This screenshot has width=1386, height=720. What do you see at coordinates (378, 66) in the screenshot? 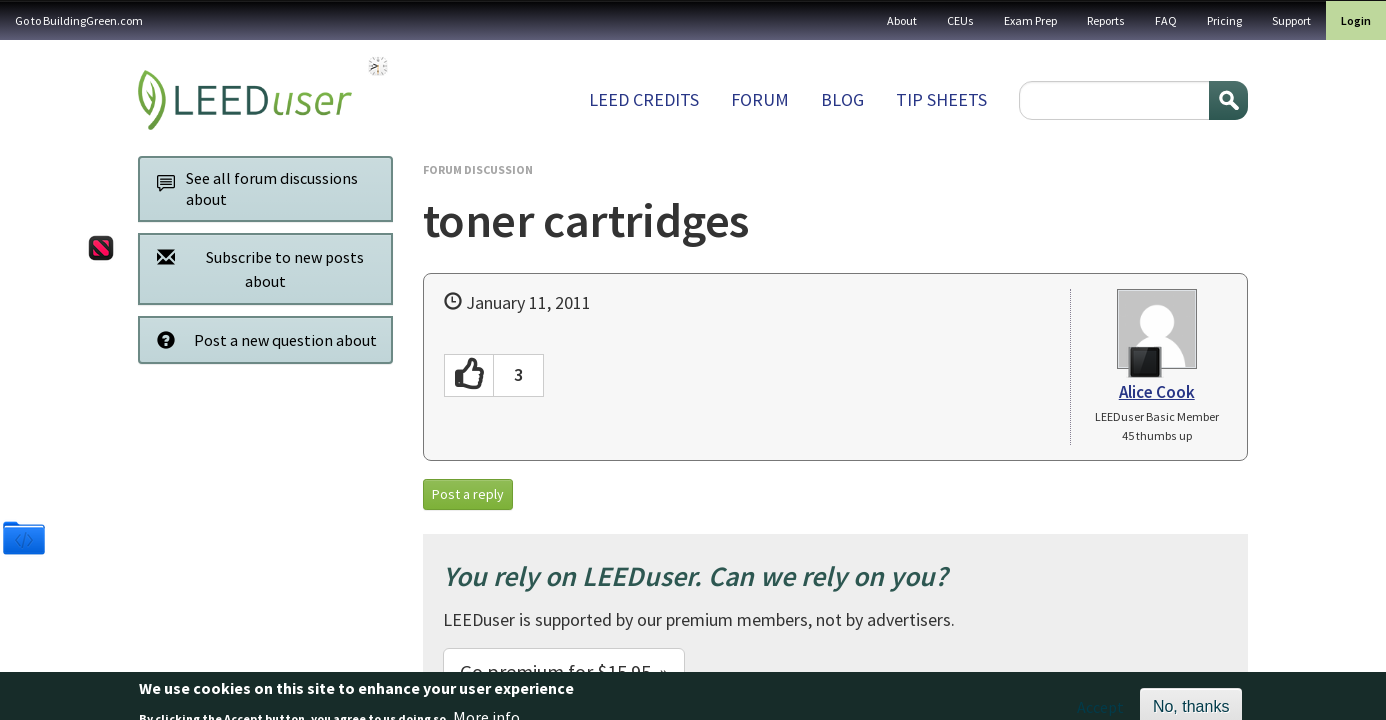
I see `open the clock app` at bounding box center [378, 66].